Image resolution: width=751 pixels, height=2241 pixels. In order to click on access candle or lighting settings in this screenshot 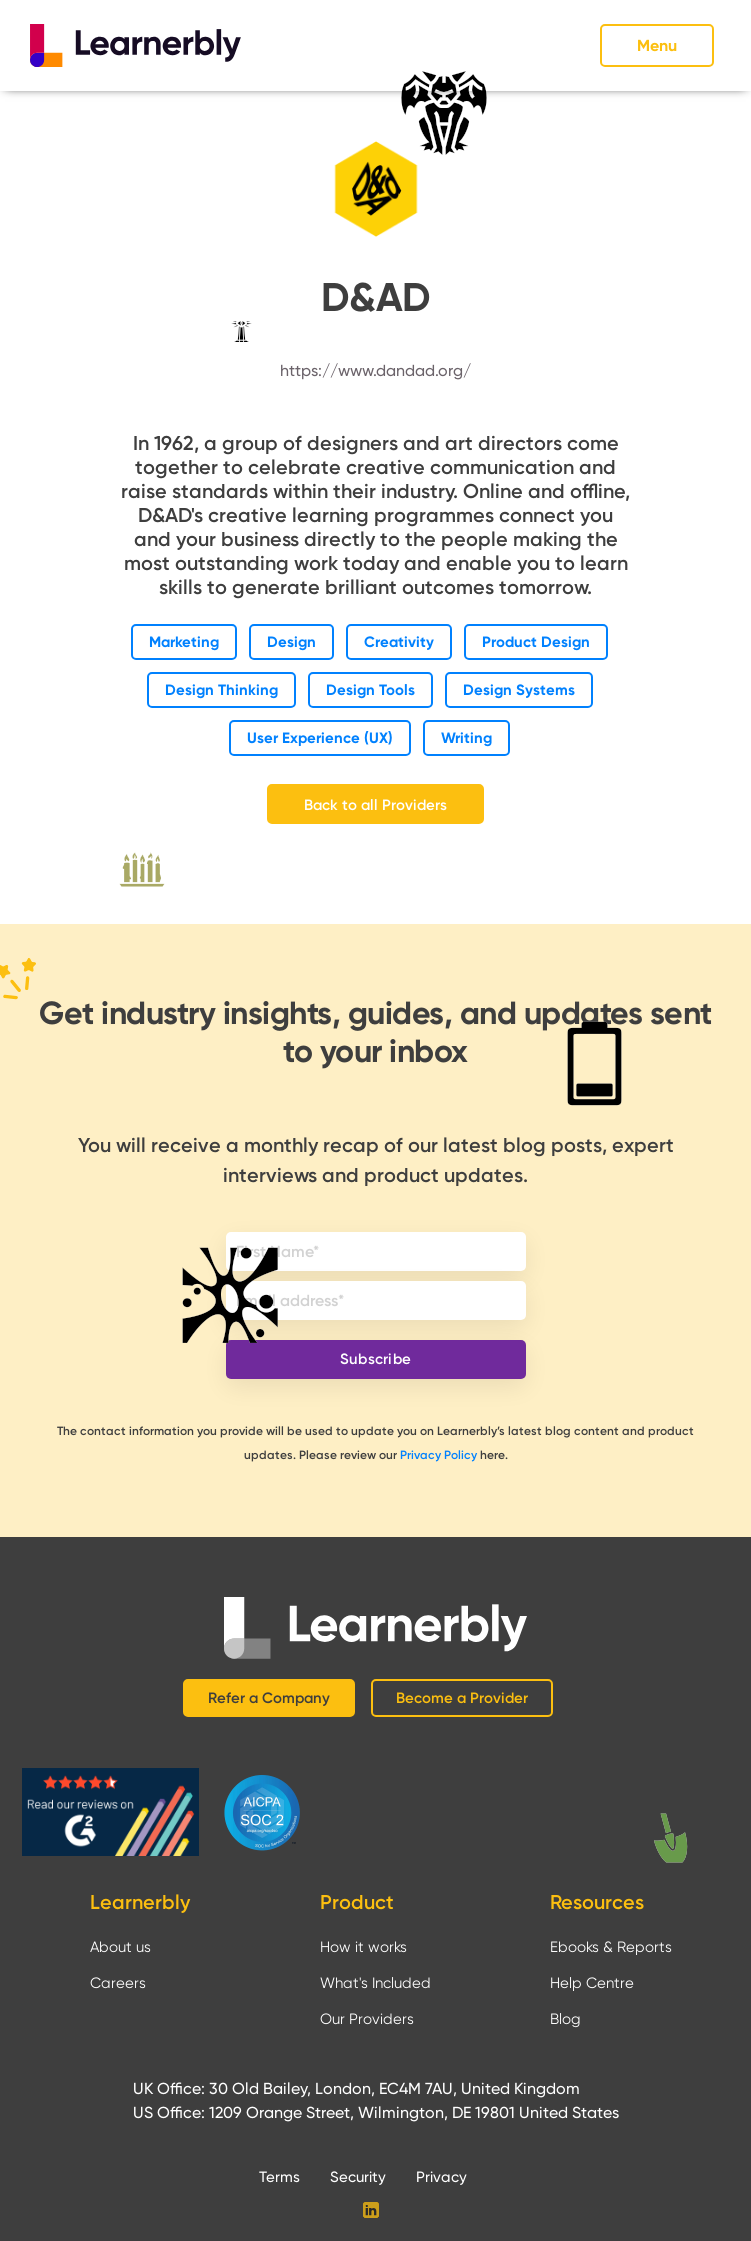, I will do `click(142, 865)`.